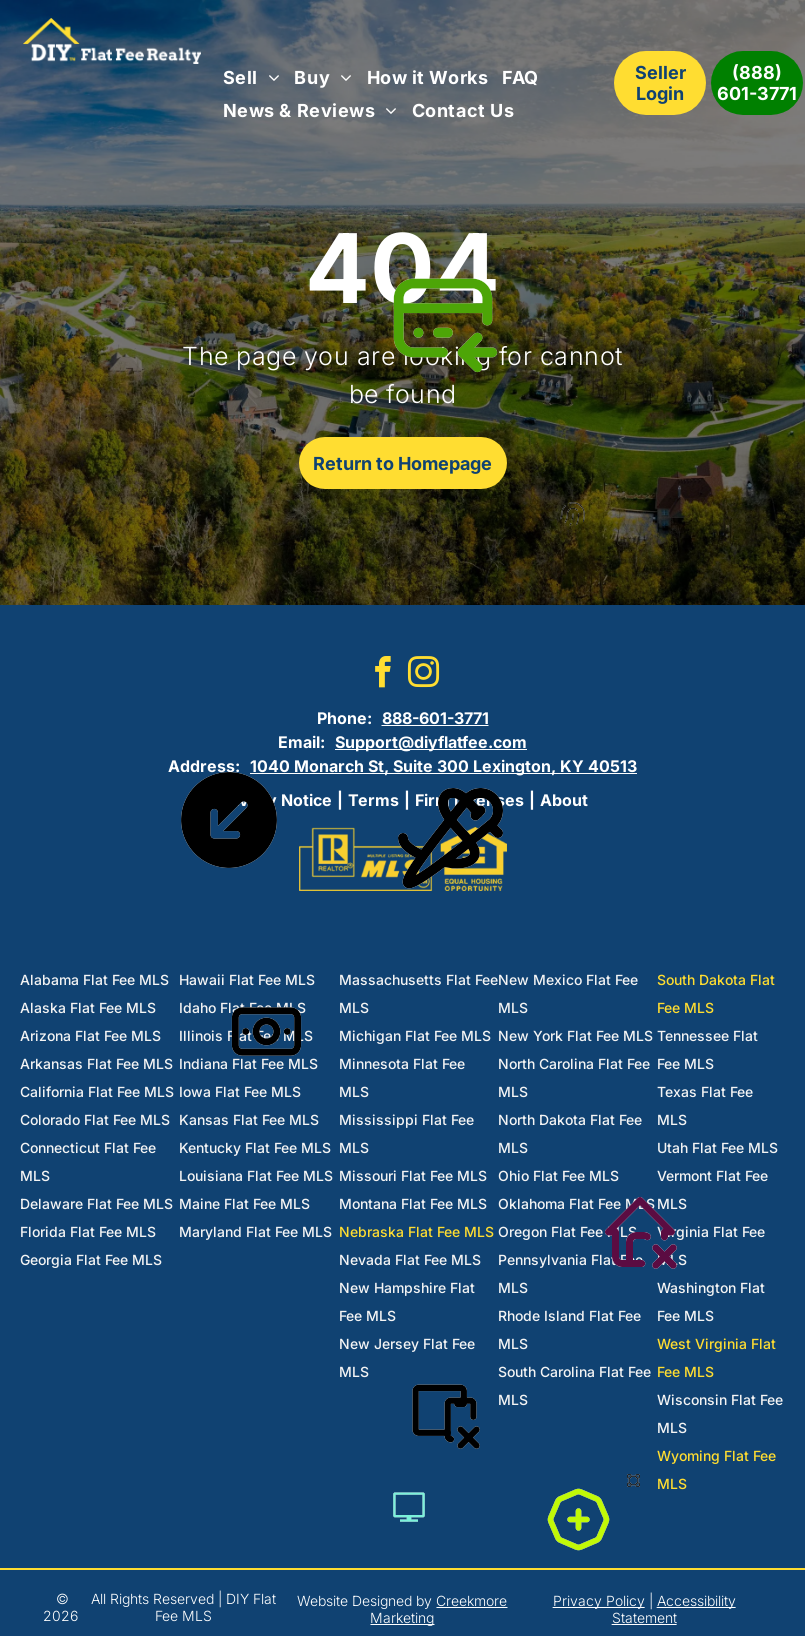 This screenshot has width=805, height=1636. Describe the element at coordinates (266, 1031) in the screenshot. I see `make a payment or transaction` at that location.